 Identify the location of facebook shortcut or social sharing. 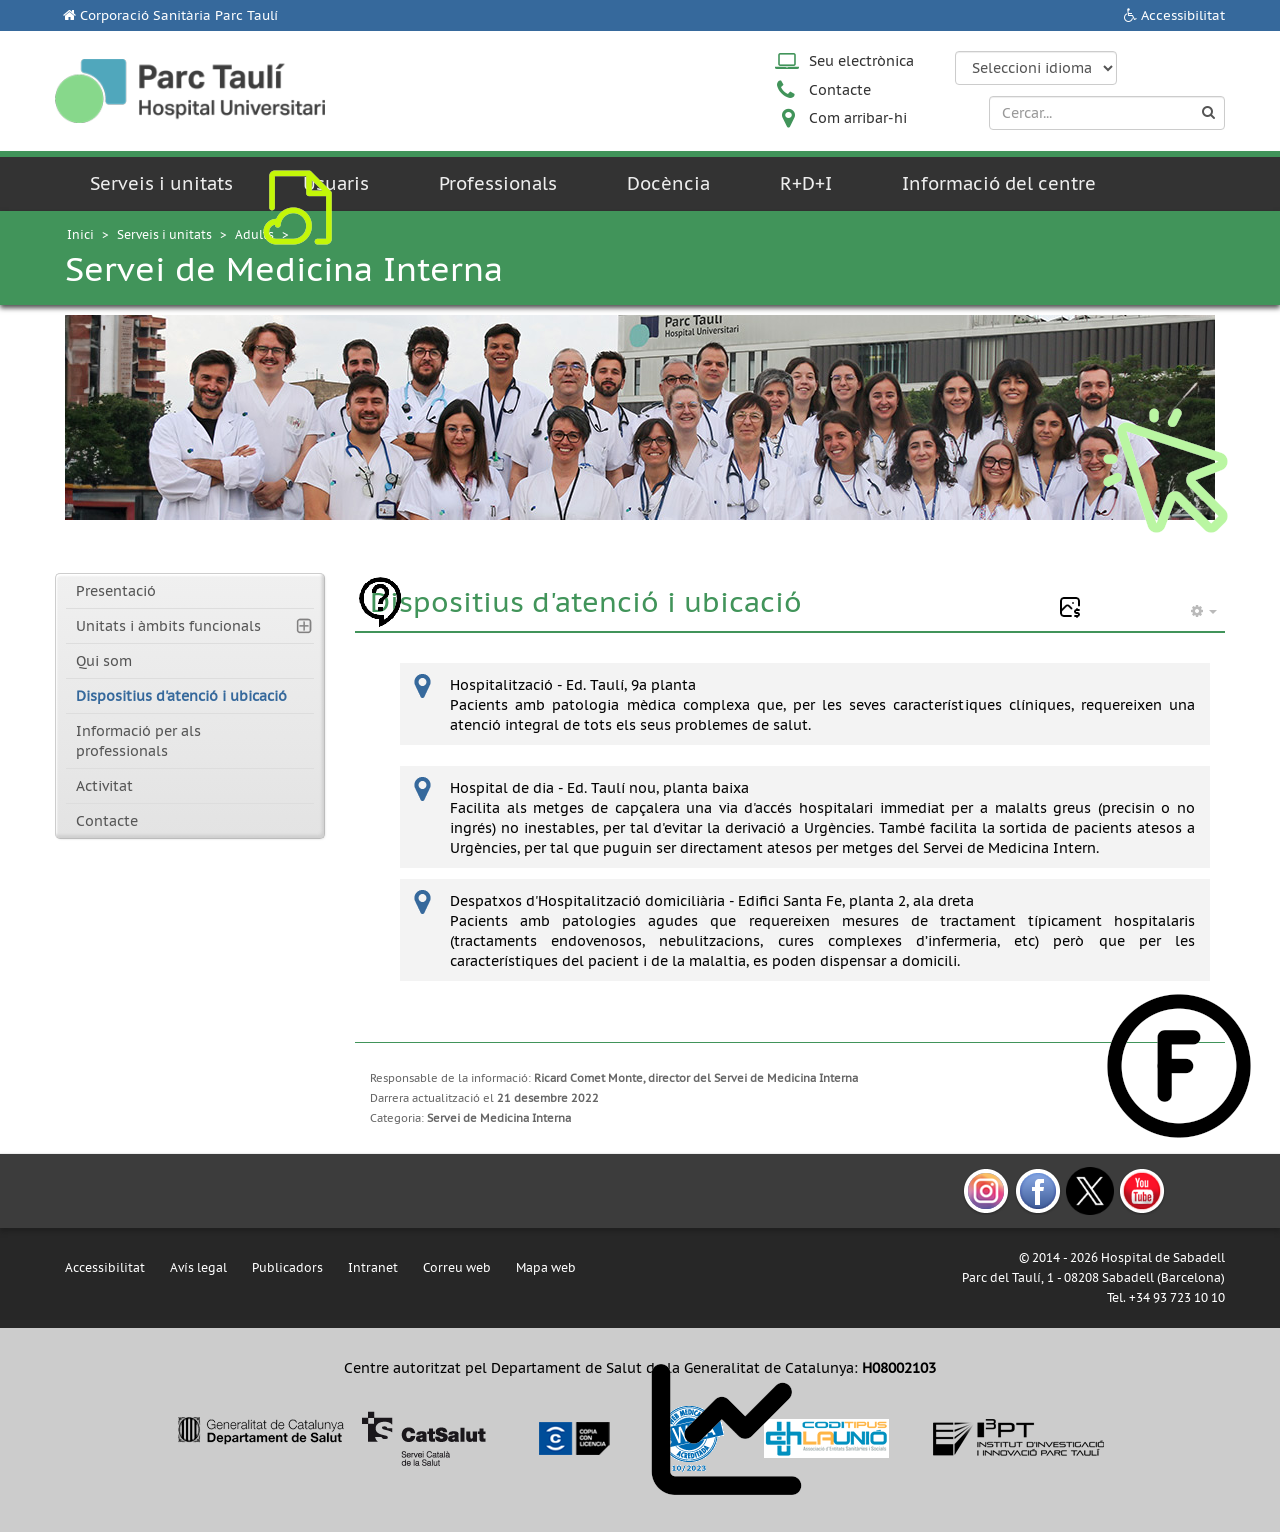
(1179, 1066).